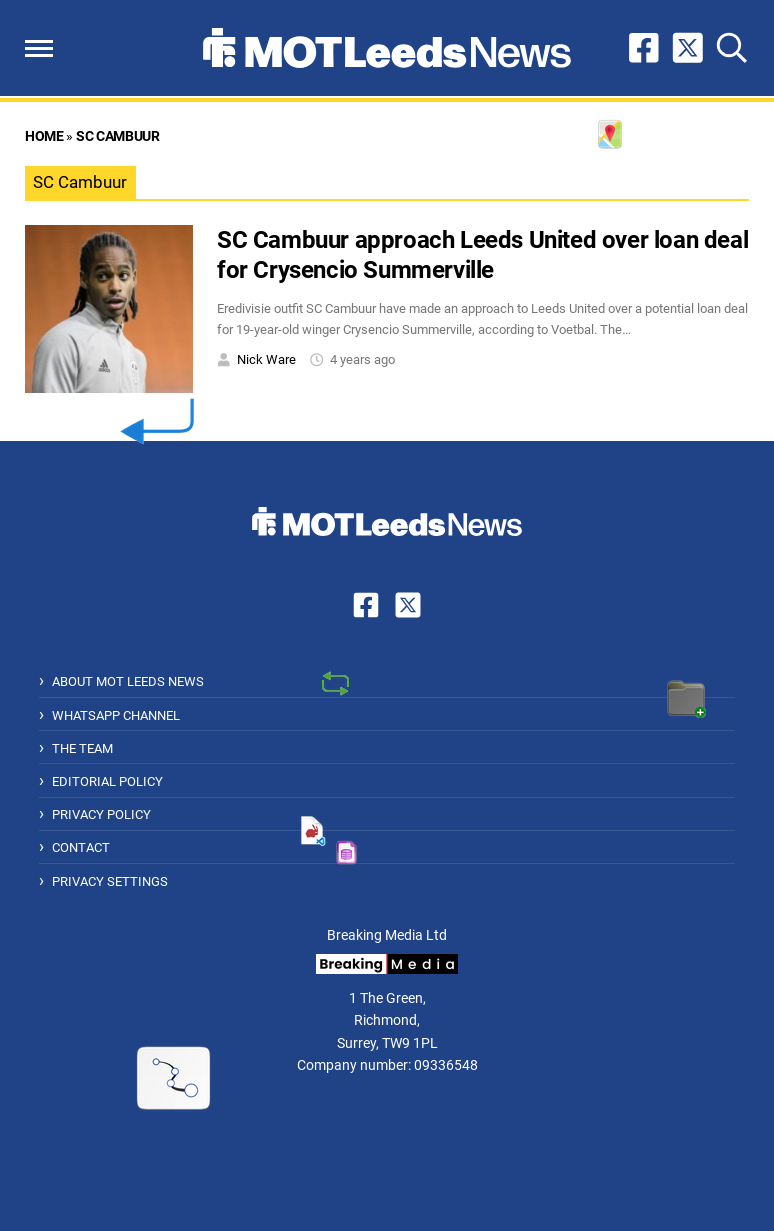 This screenshot has height=1231, width=774. What do you see at coordinates (173, 1075) in the screenshot?
I see `open a karbon vector graphics file` at bounding box center [173, 1075].